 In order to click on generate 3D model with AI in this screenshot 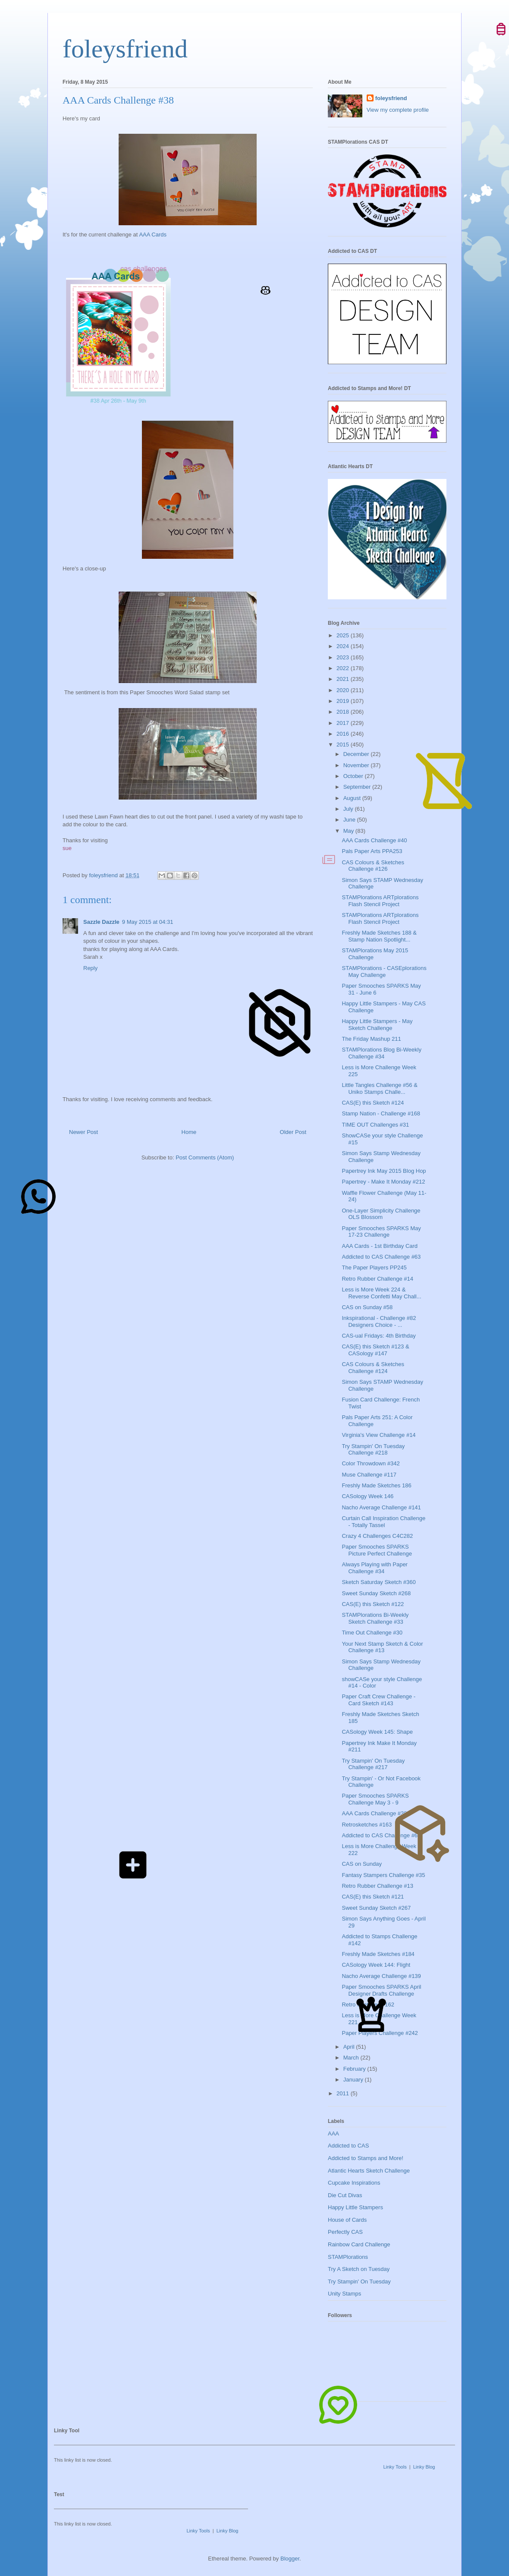, I will do `click(420, 1833)`.